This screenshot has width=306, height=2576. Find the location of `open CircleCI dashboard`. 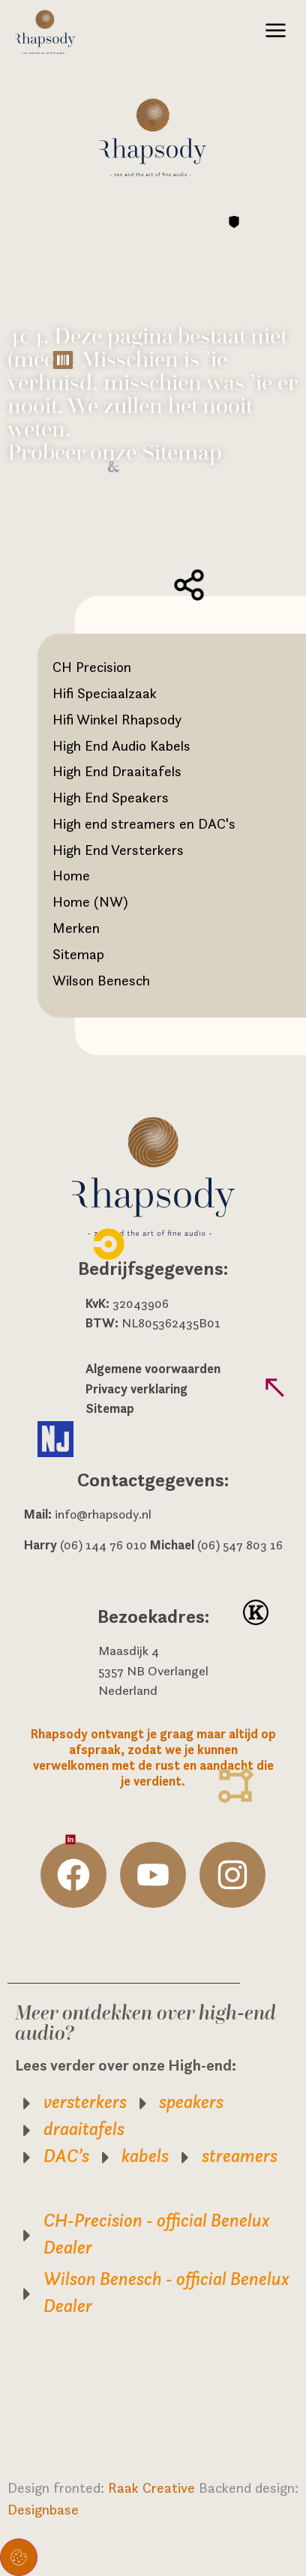

open CircleCI dashboard is located at coordinates (109, 1244).